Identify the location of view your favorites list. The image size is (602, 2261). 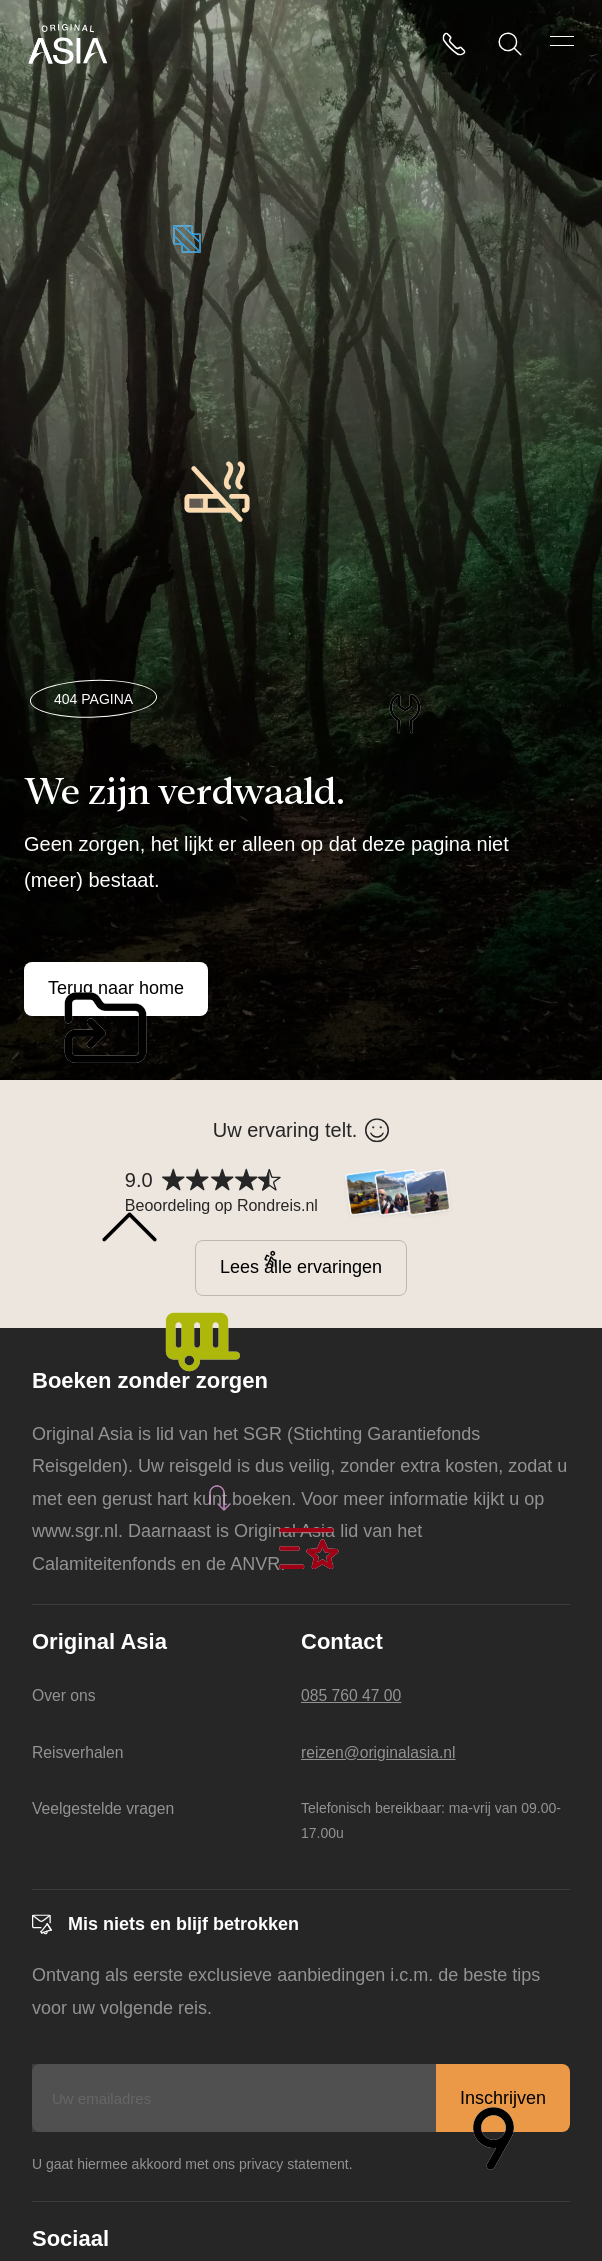
(306, 1548).